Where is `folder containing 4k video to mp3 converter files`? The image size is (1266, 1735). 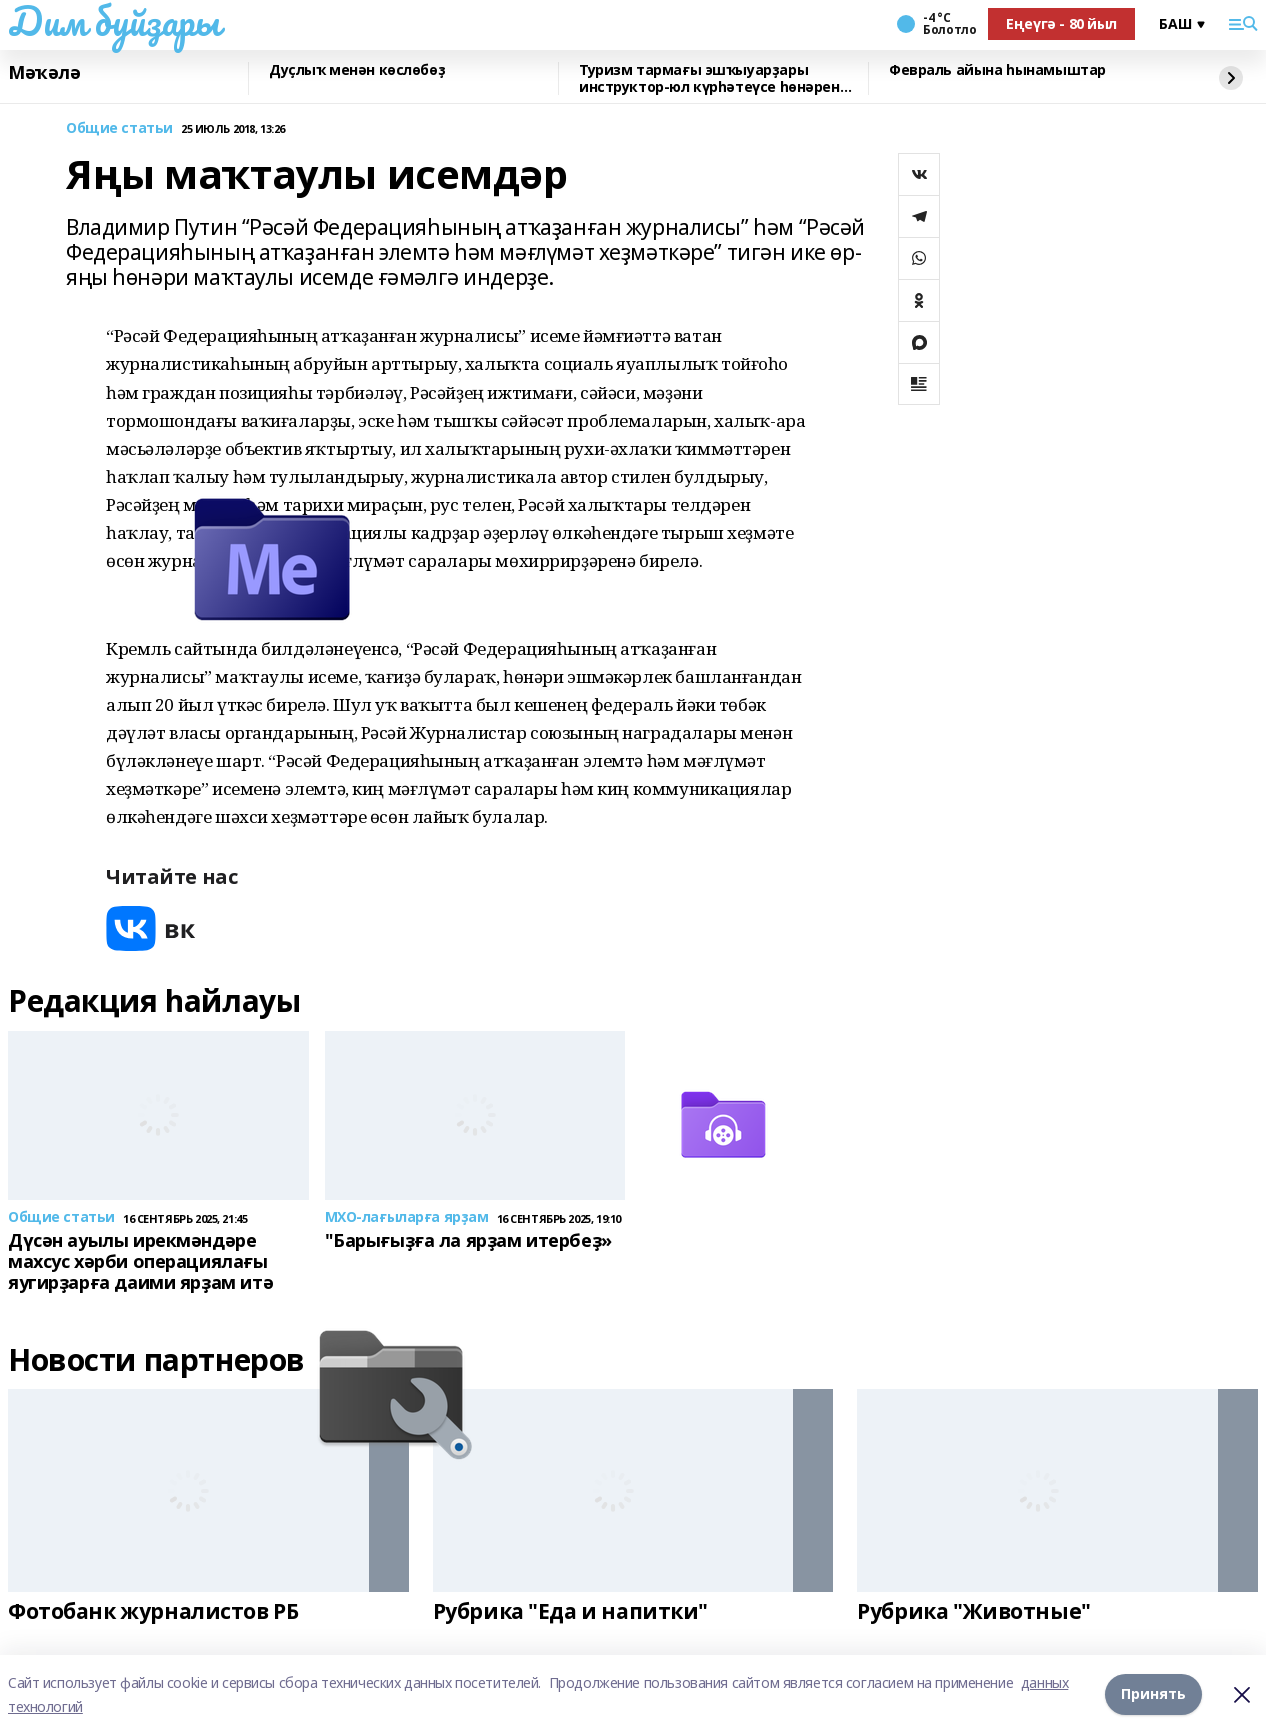
folder containing 4k video to mp3 converter files is located at coordinates (723, 1127).